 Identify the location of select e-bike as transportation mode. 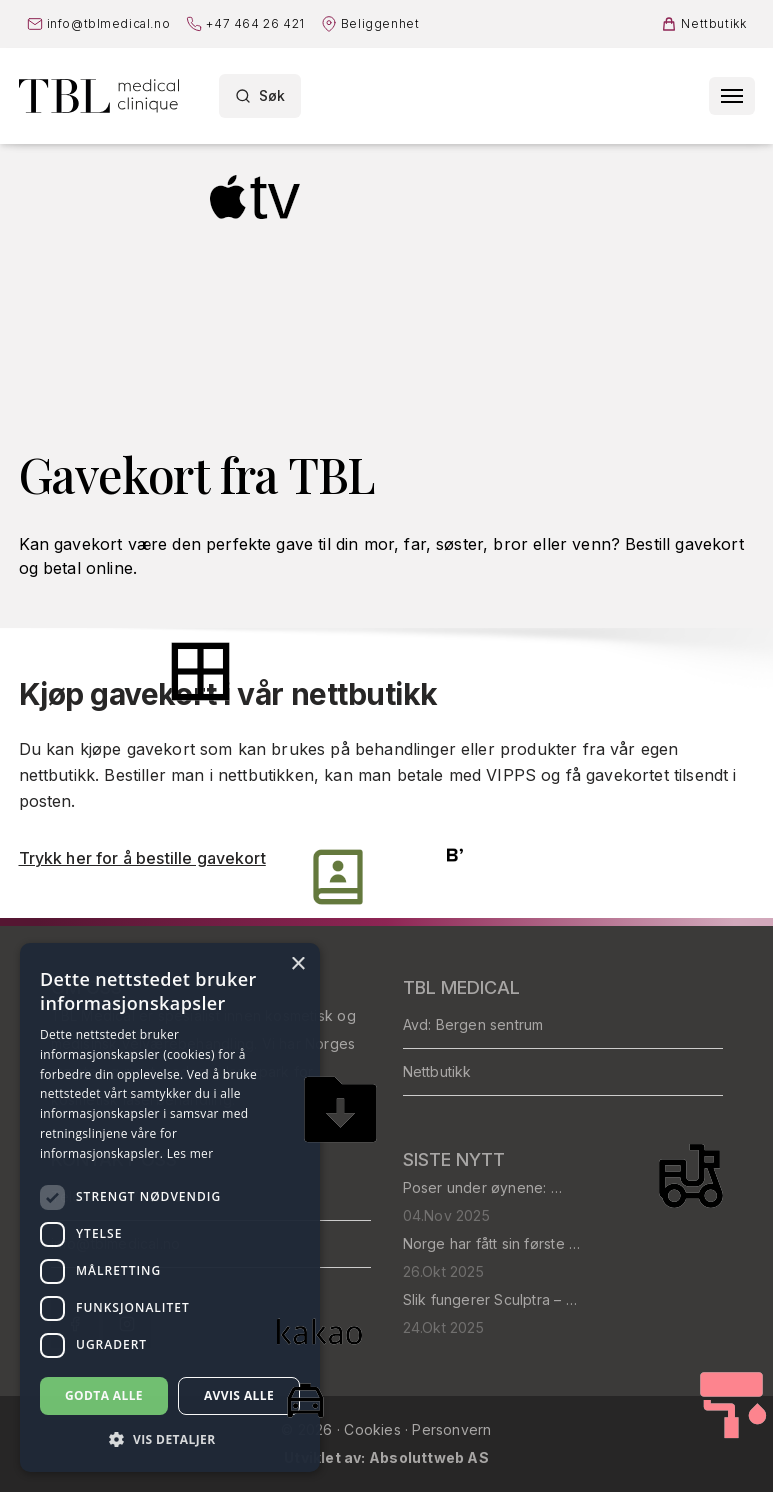
(689, 1177).